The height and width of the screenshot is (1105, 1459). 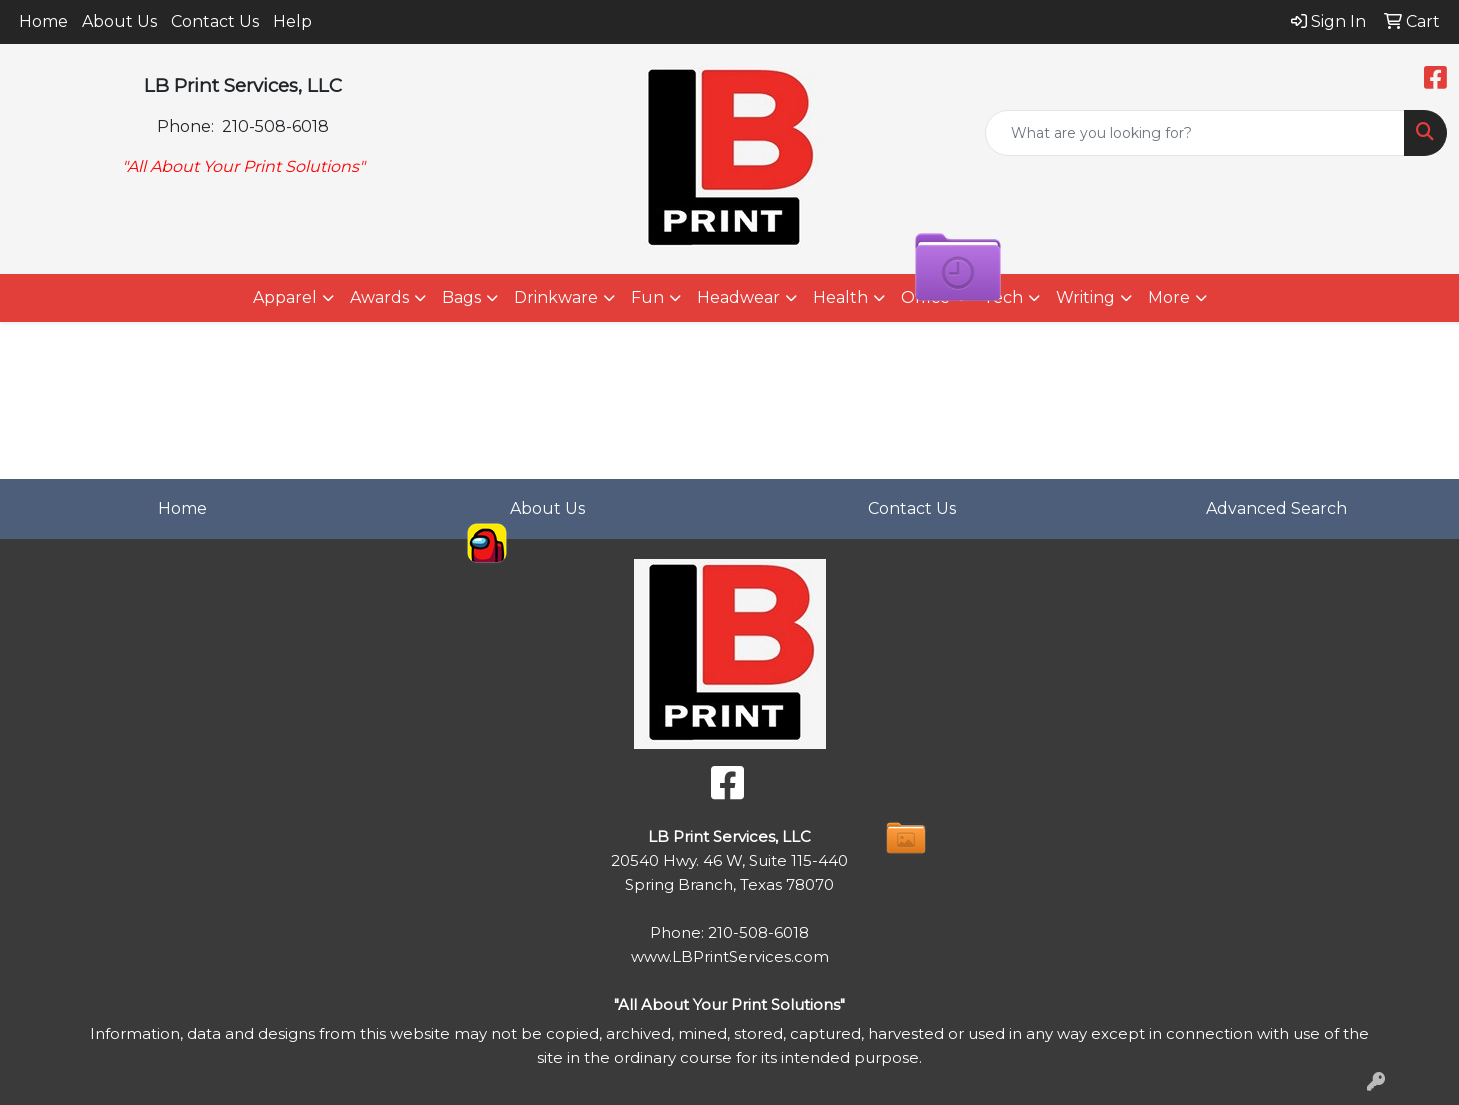 What do you see at coordinates (958, 267) in the screenshot?
I see `access temporary files folder` at bounding box center [958, 267].